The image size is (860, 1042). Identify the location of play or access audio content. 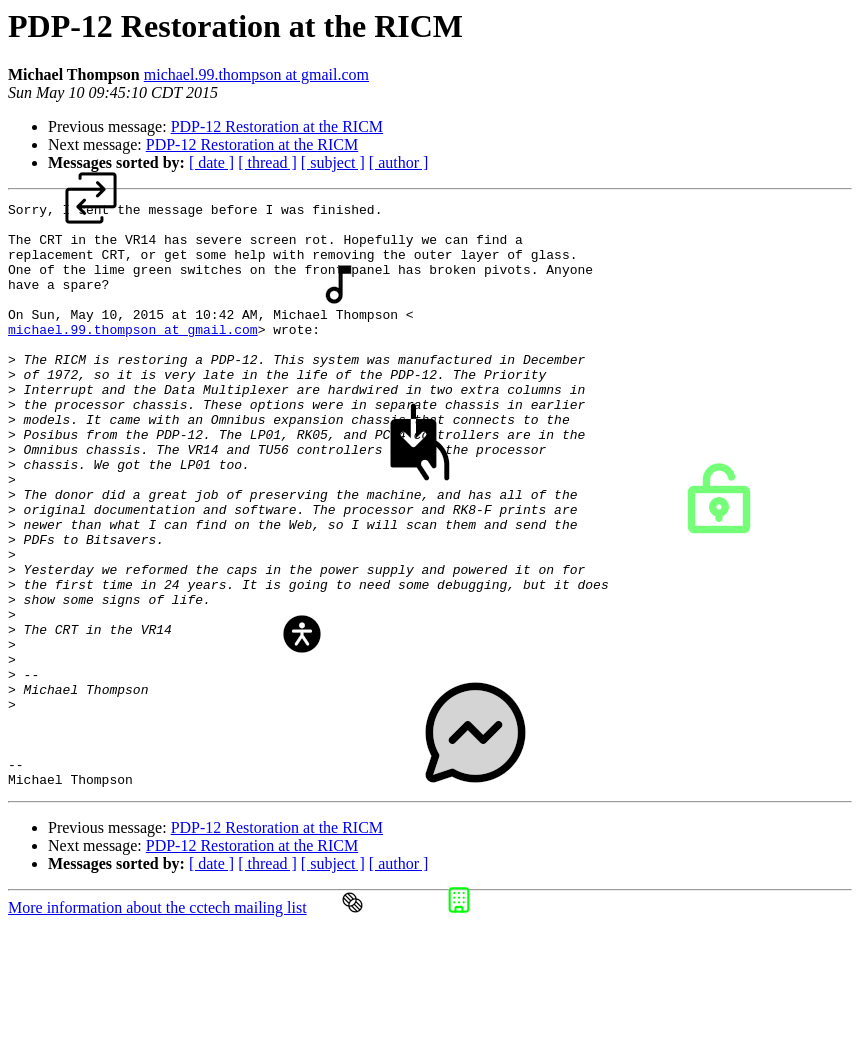
(338, 284).